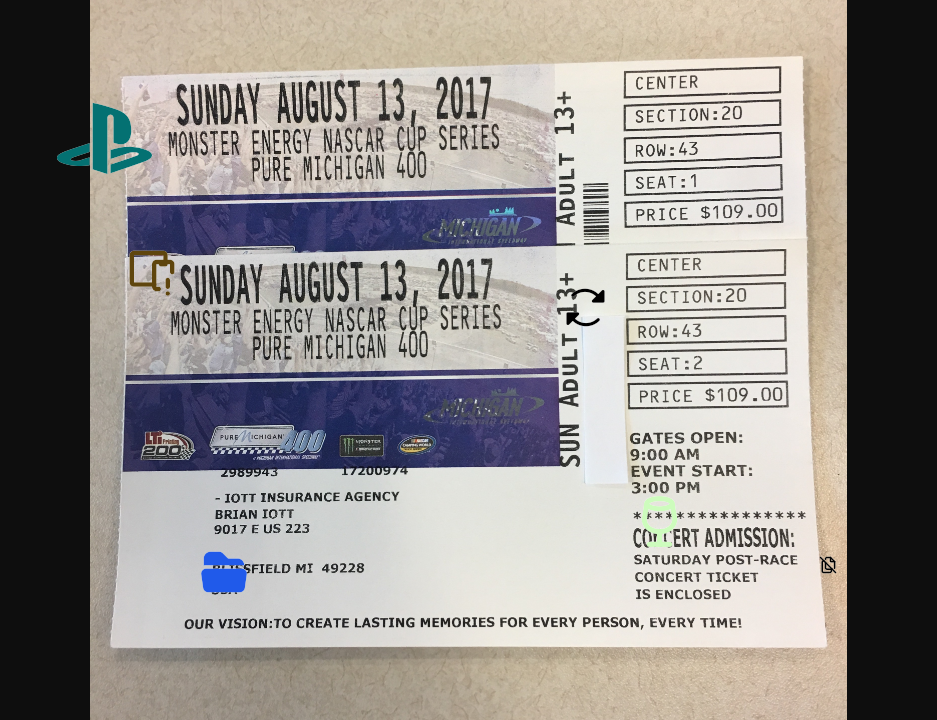 The height and width of the screenshot is (720, 937). I want to click on device sync error or warning, so click(152, 271).